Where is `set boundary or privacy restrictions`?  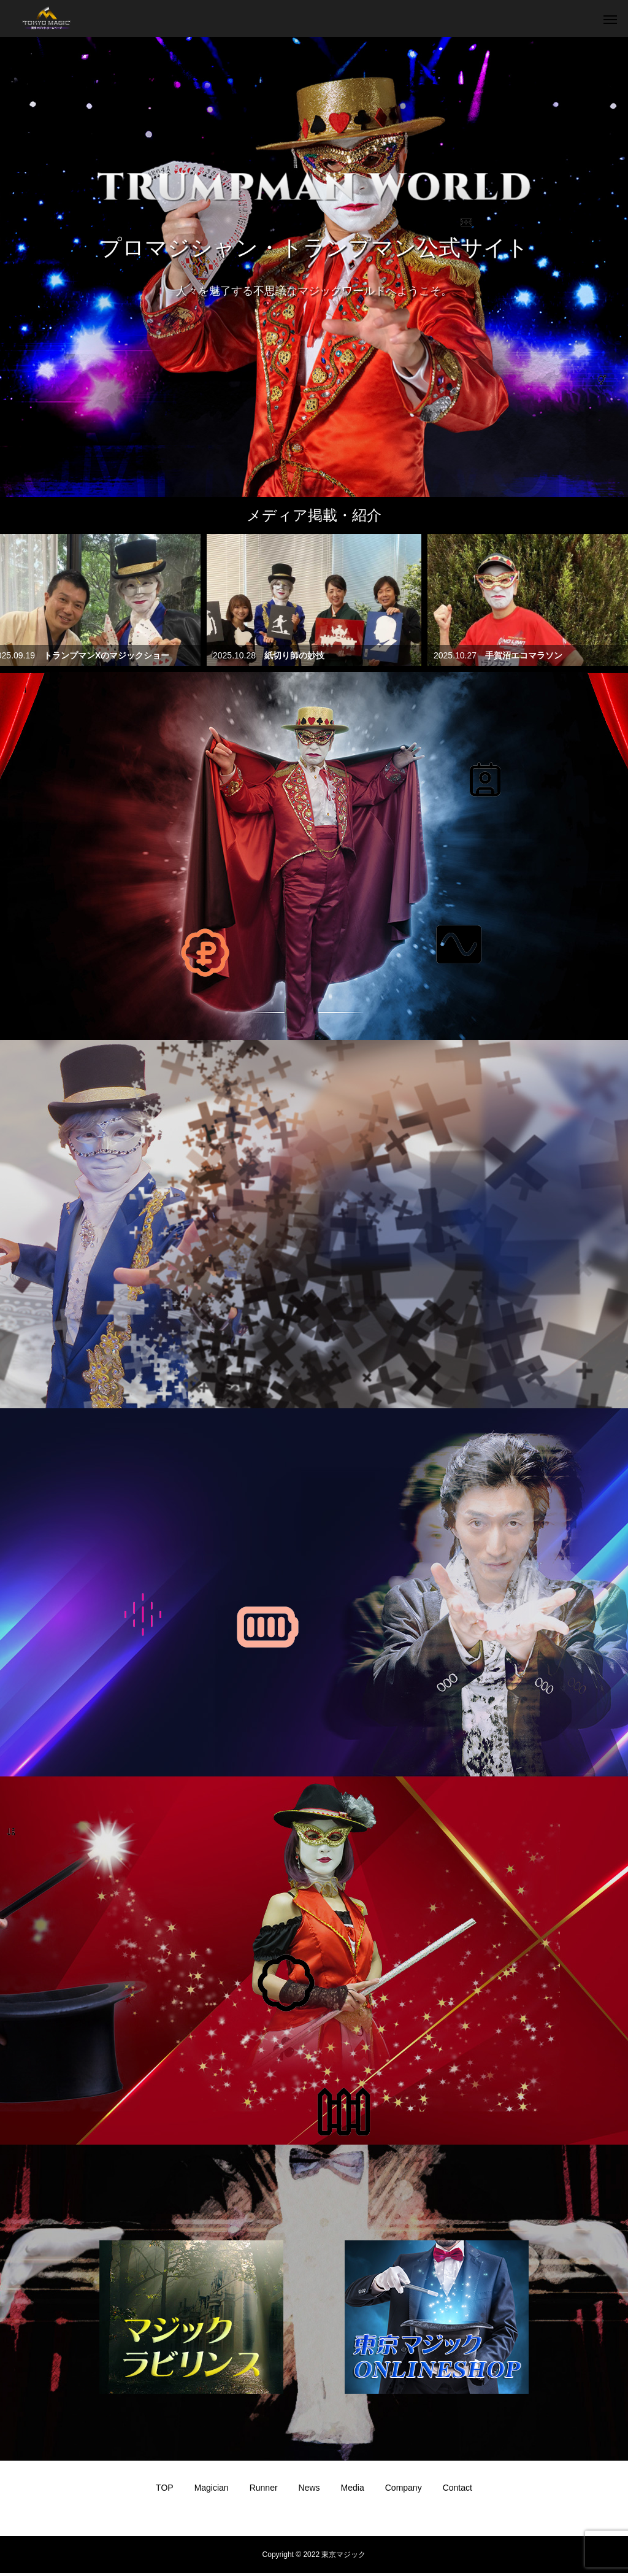
set boundary or privacy restrictions is located at coordinates (343, 2111).